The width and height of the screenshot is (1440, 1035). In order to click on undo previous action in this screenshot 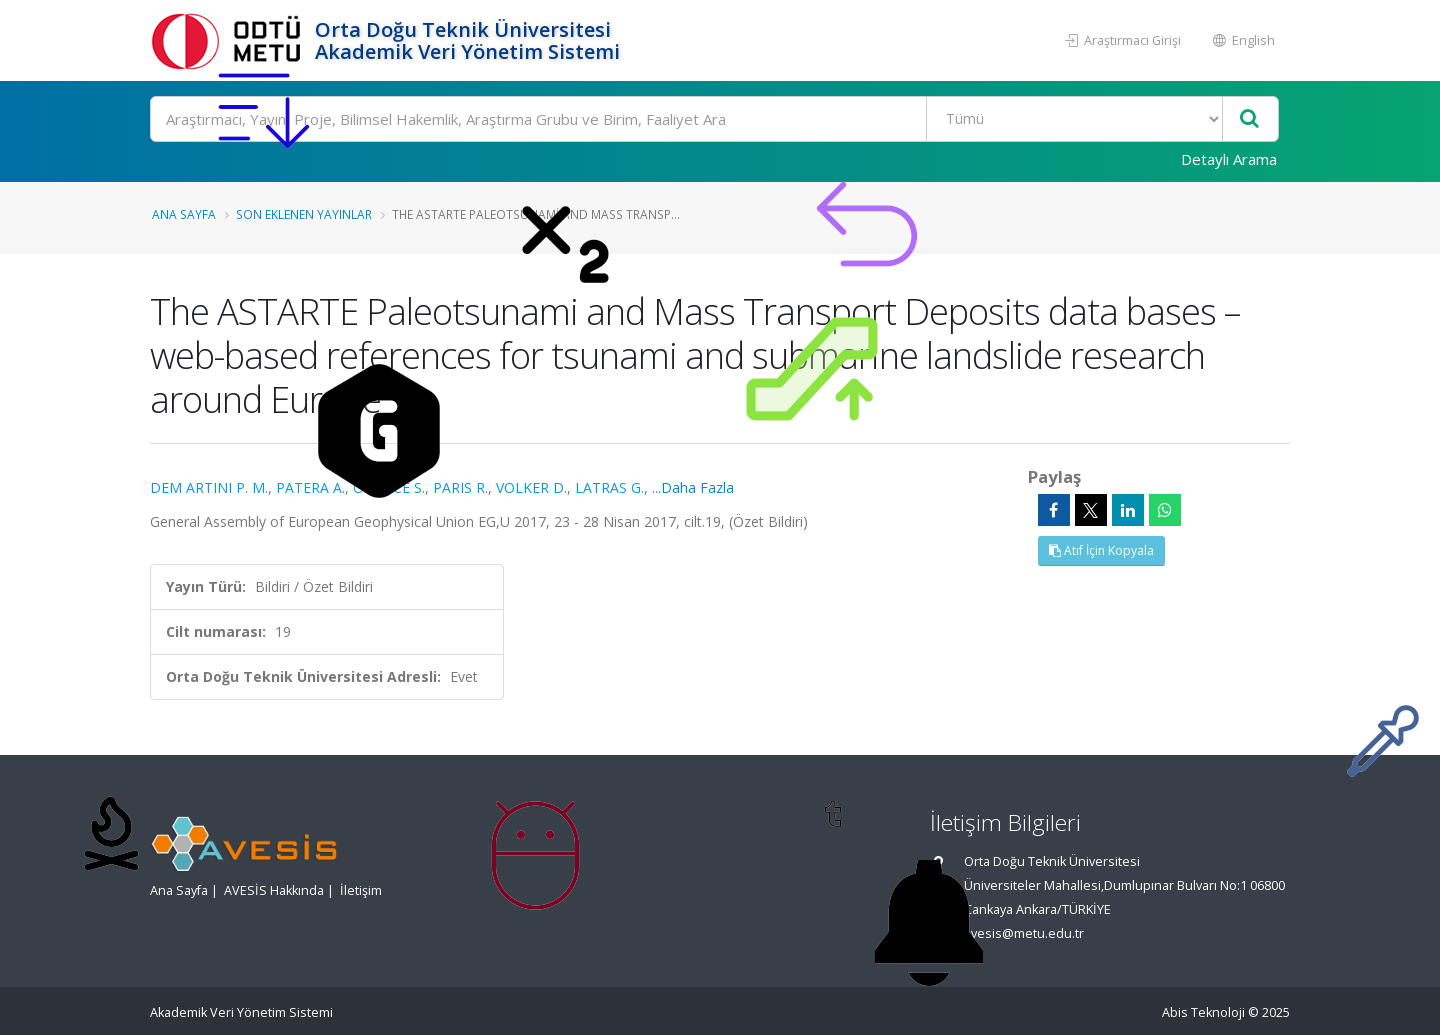, I will do `click(867, 228)`.